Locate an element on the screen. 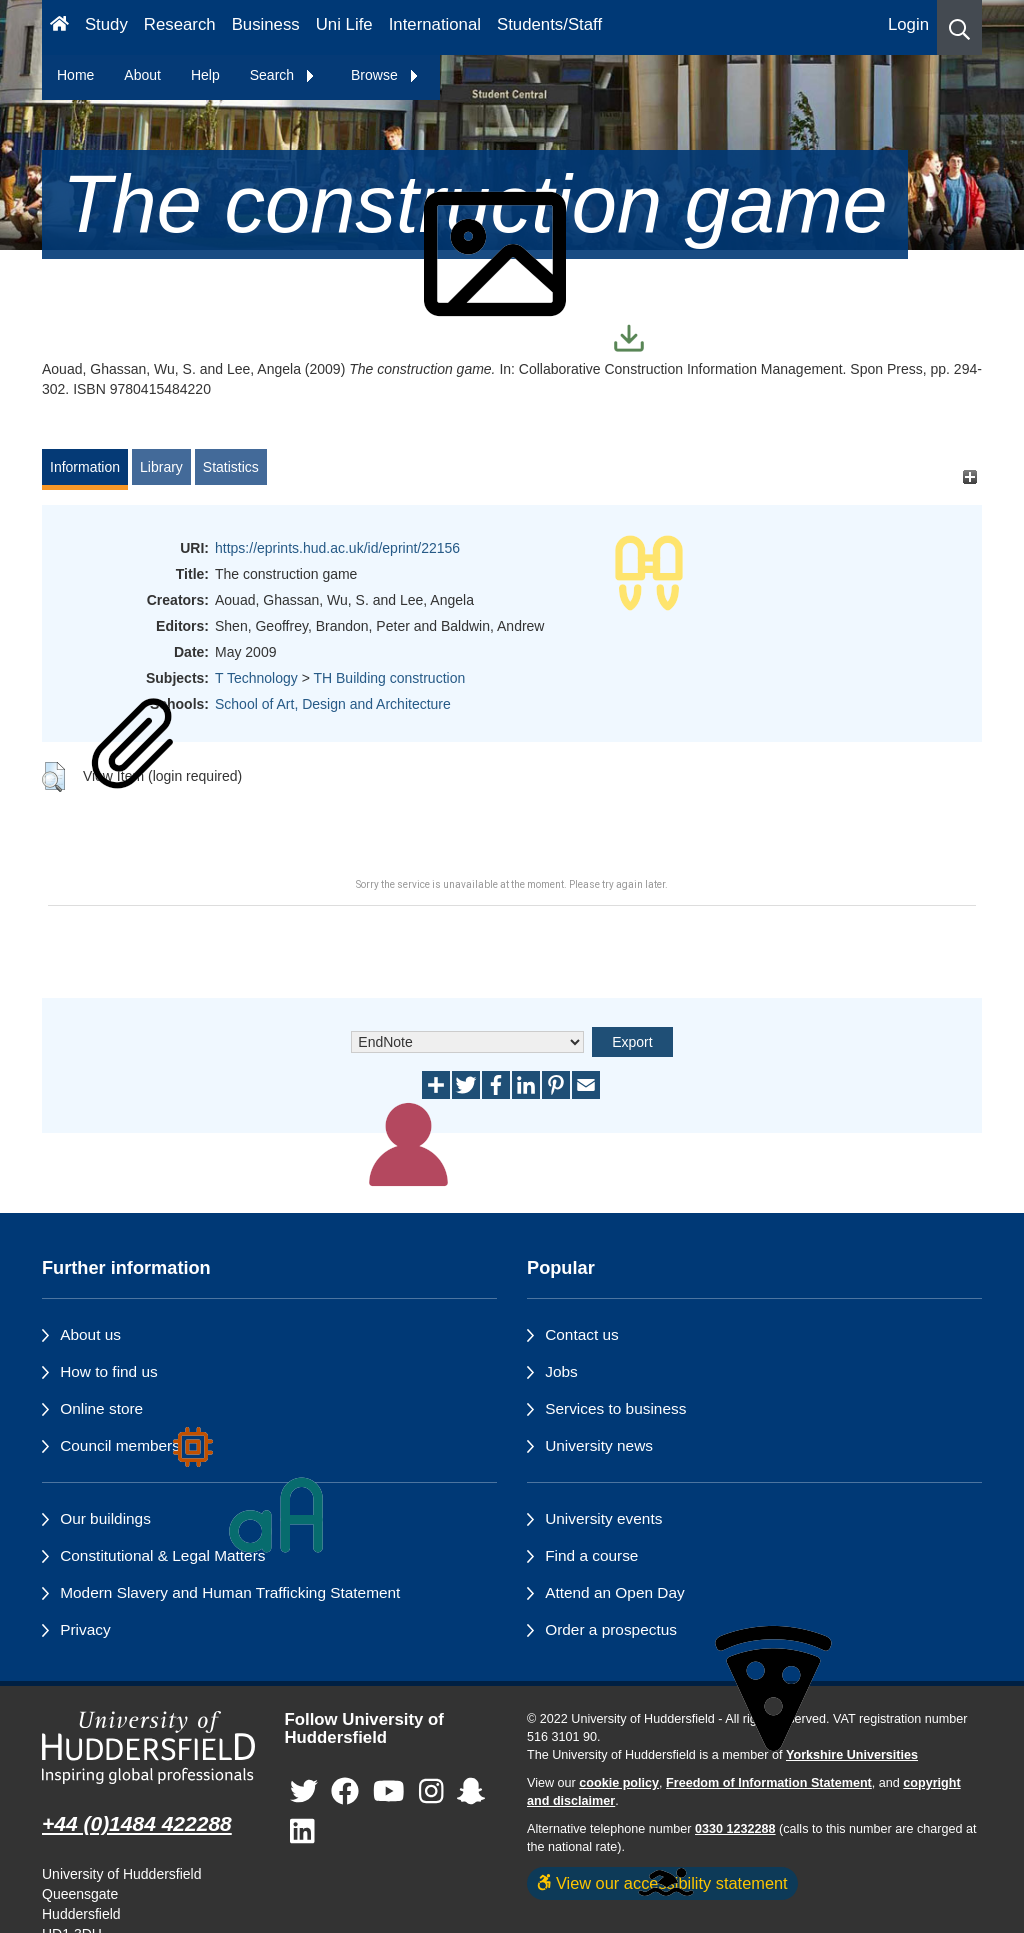 This screenshot has height=1933, width=1024. toggle between uppercase and lowercase text is located at coordinates (276, 1515).